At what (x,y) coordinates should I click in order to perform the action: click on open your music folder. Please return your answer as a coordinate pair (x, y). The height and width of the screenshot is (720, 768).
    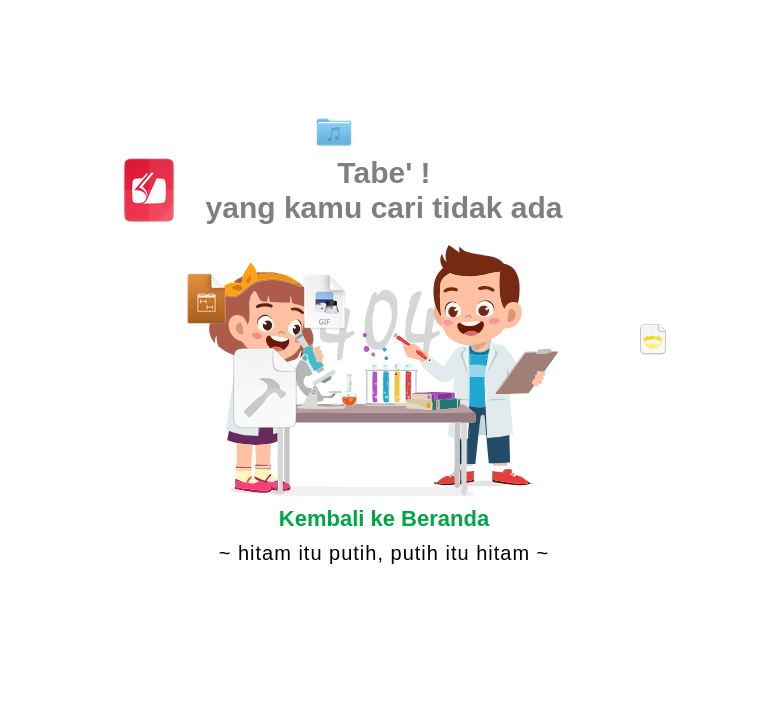
    Looking at the image, I should click on (334, 132).